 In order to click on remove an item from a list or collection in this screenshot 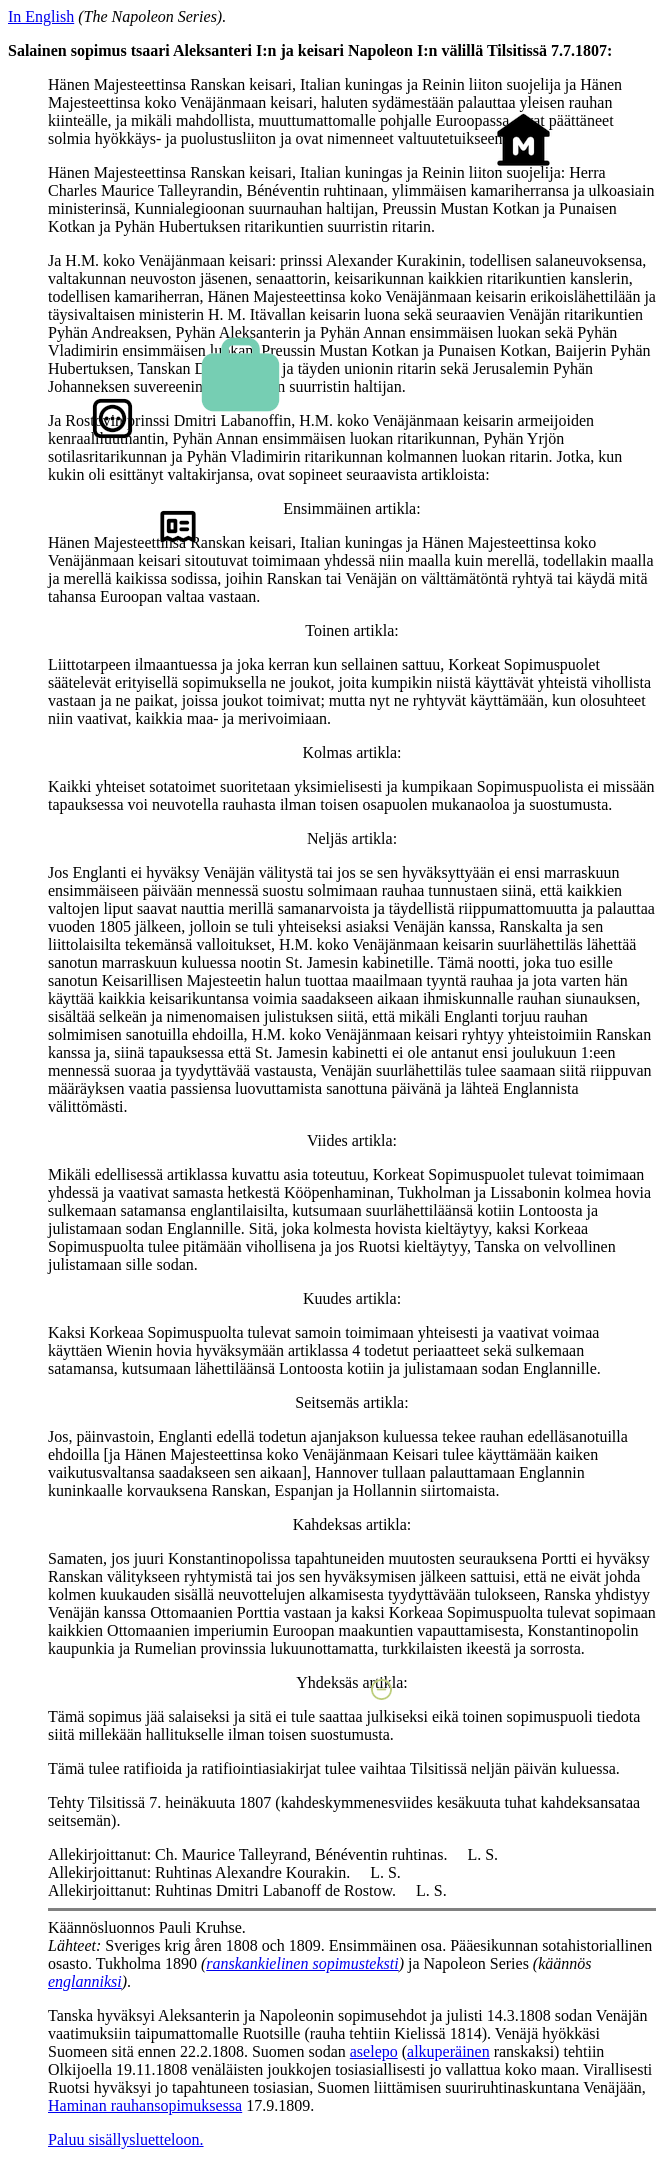, I will do `click(381, 1689)`.